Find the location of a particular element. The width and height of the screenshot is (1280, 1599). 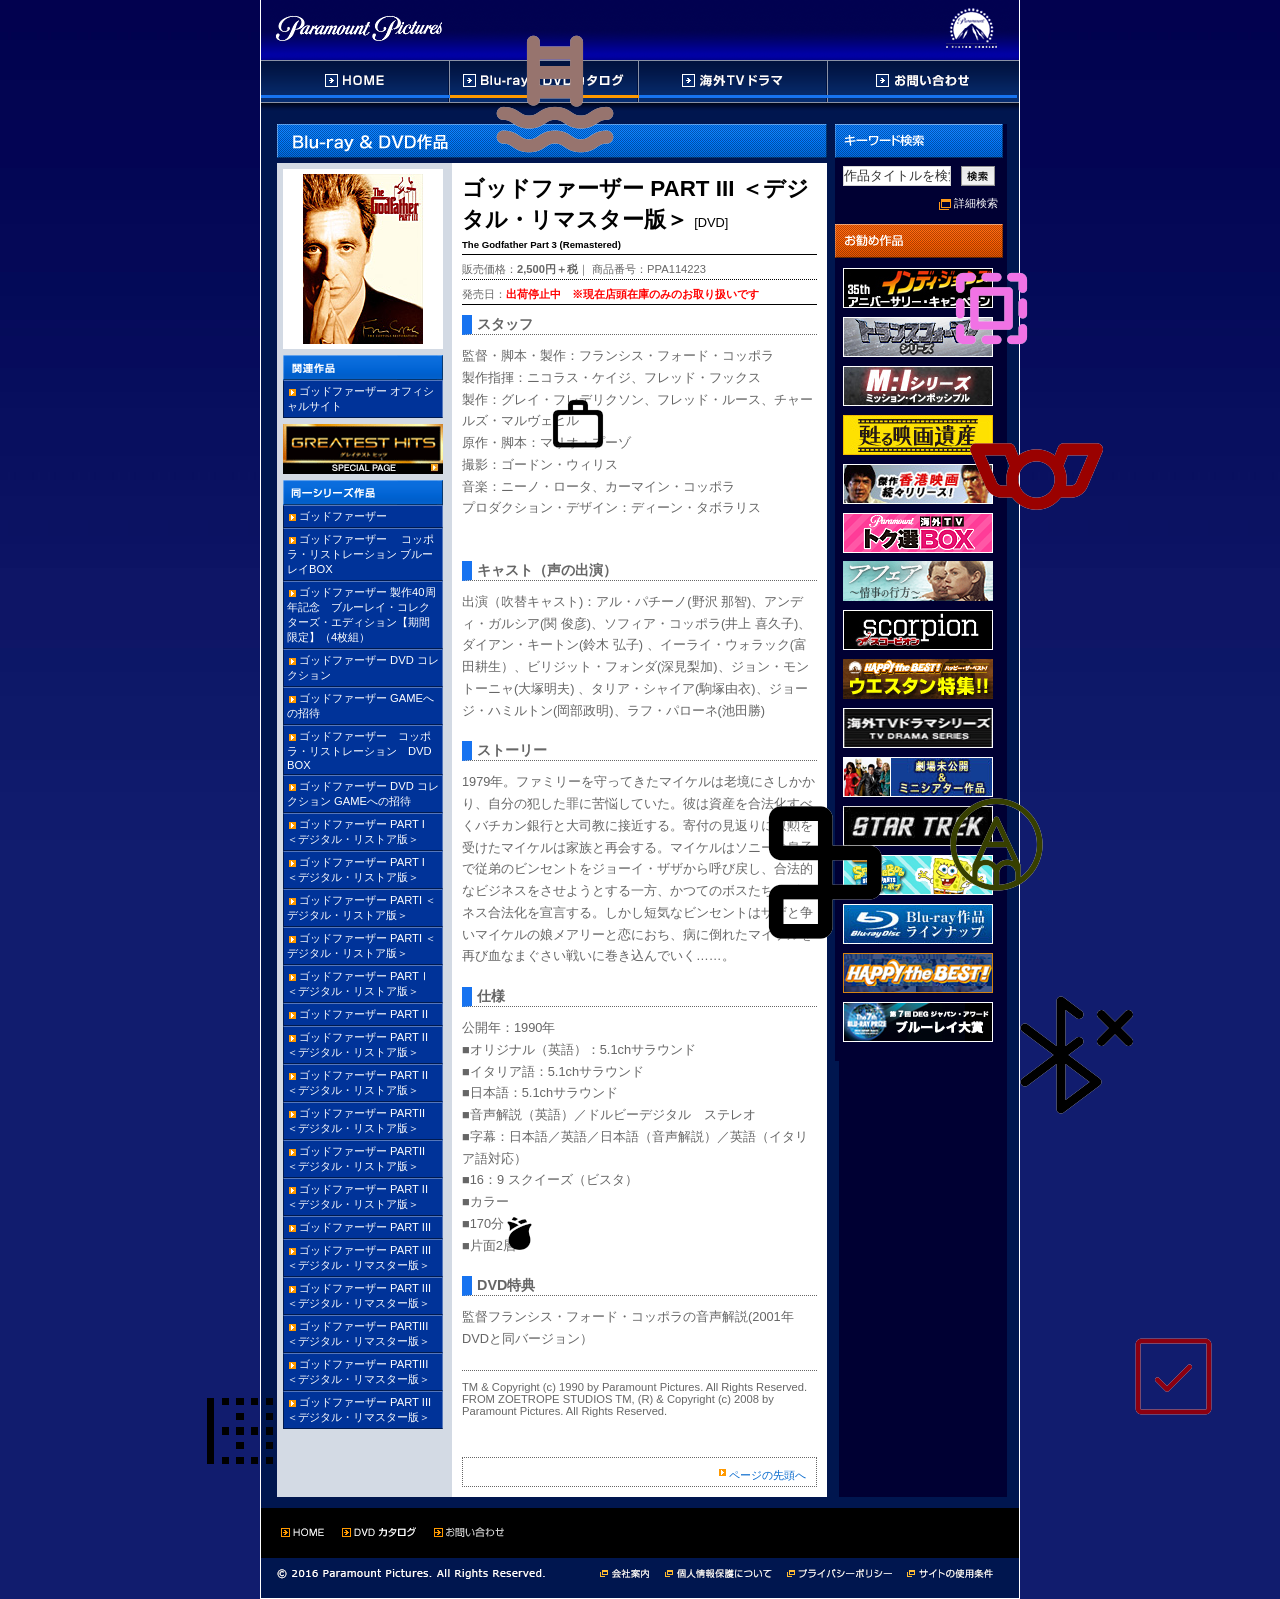

apply border to left edge of cell or element is located at coordinates (240, 1431).